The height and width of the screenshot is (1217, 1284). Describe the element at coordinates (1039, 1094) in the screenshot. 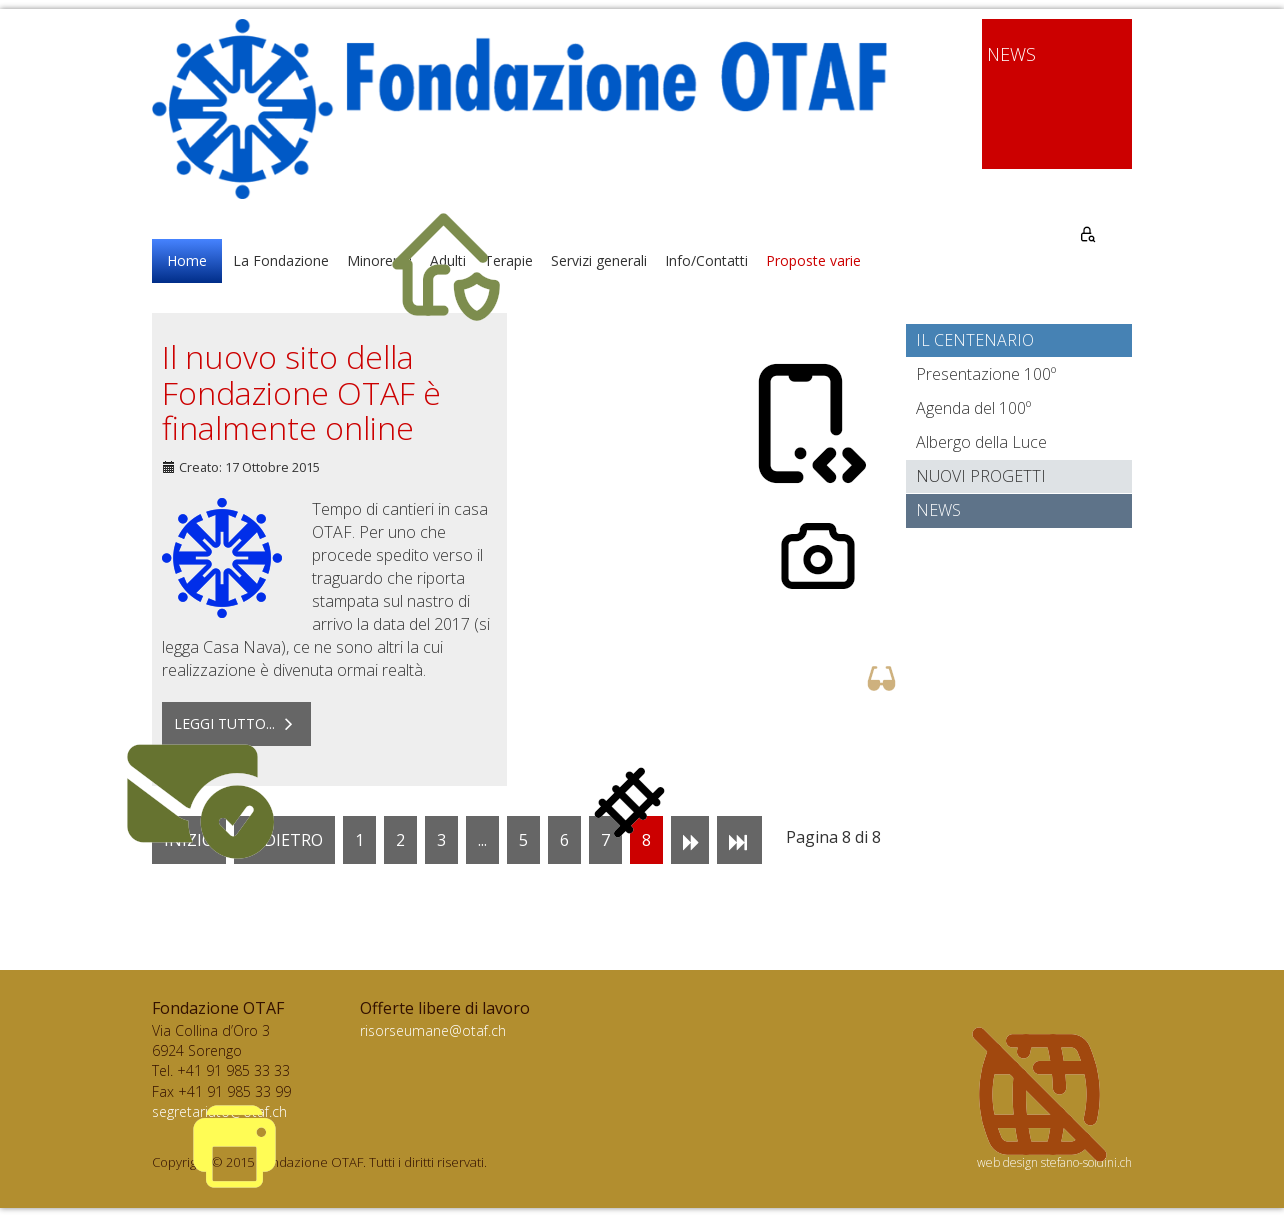

I see `indicates barrel or container is unavailable` at that location.